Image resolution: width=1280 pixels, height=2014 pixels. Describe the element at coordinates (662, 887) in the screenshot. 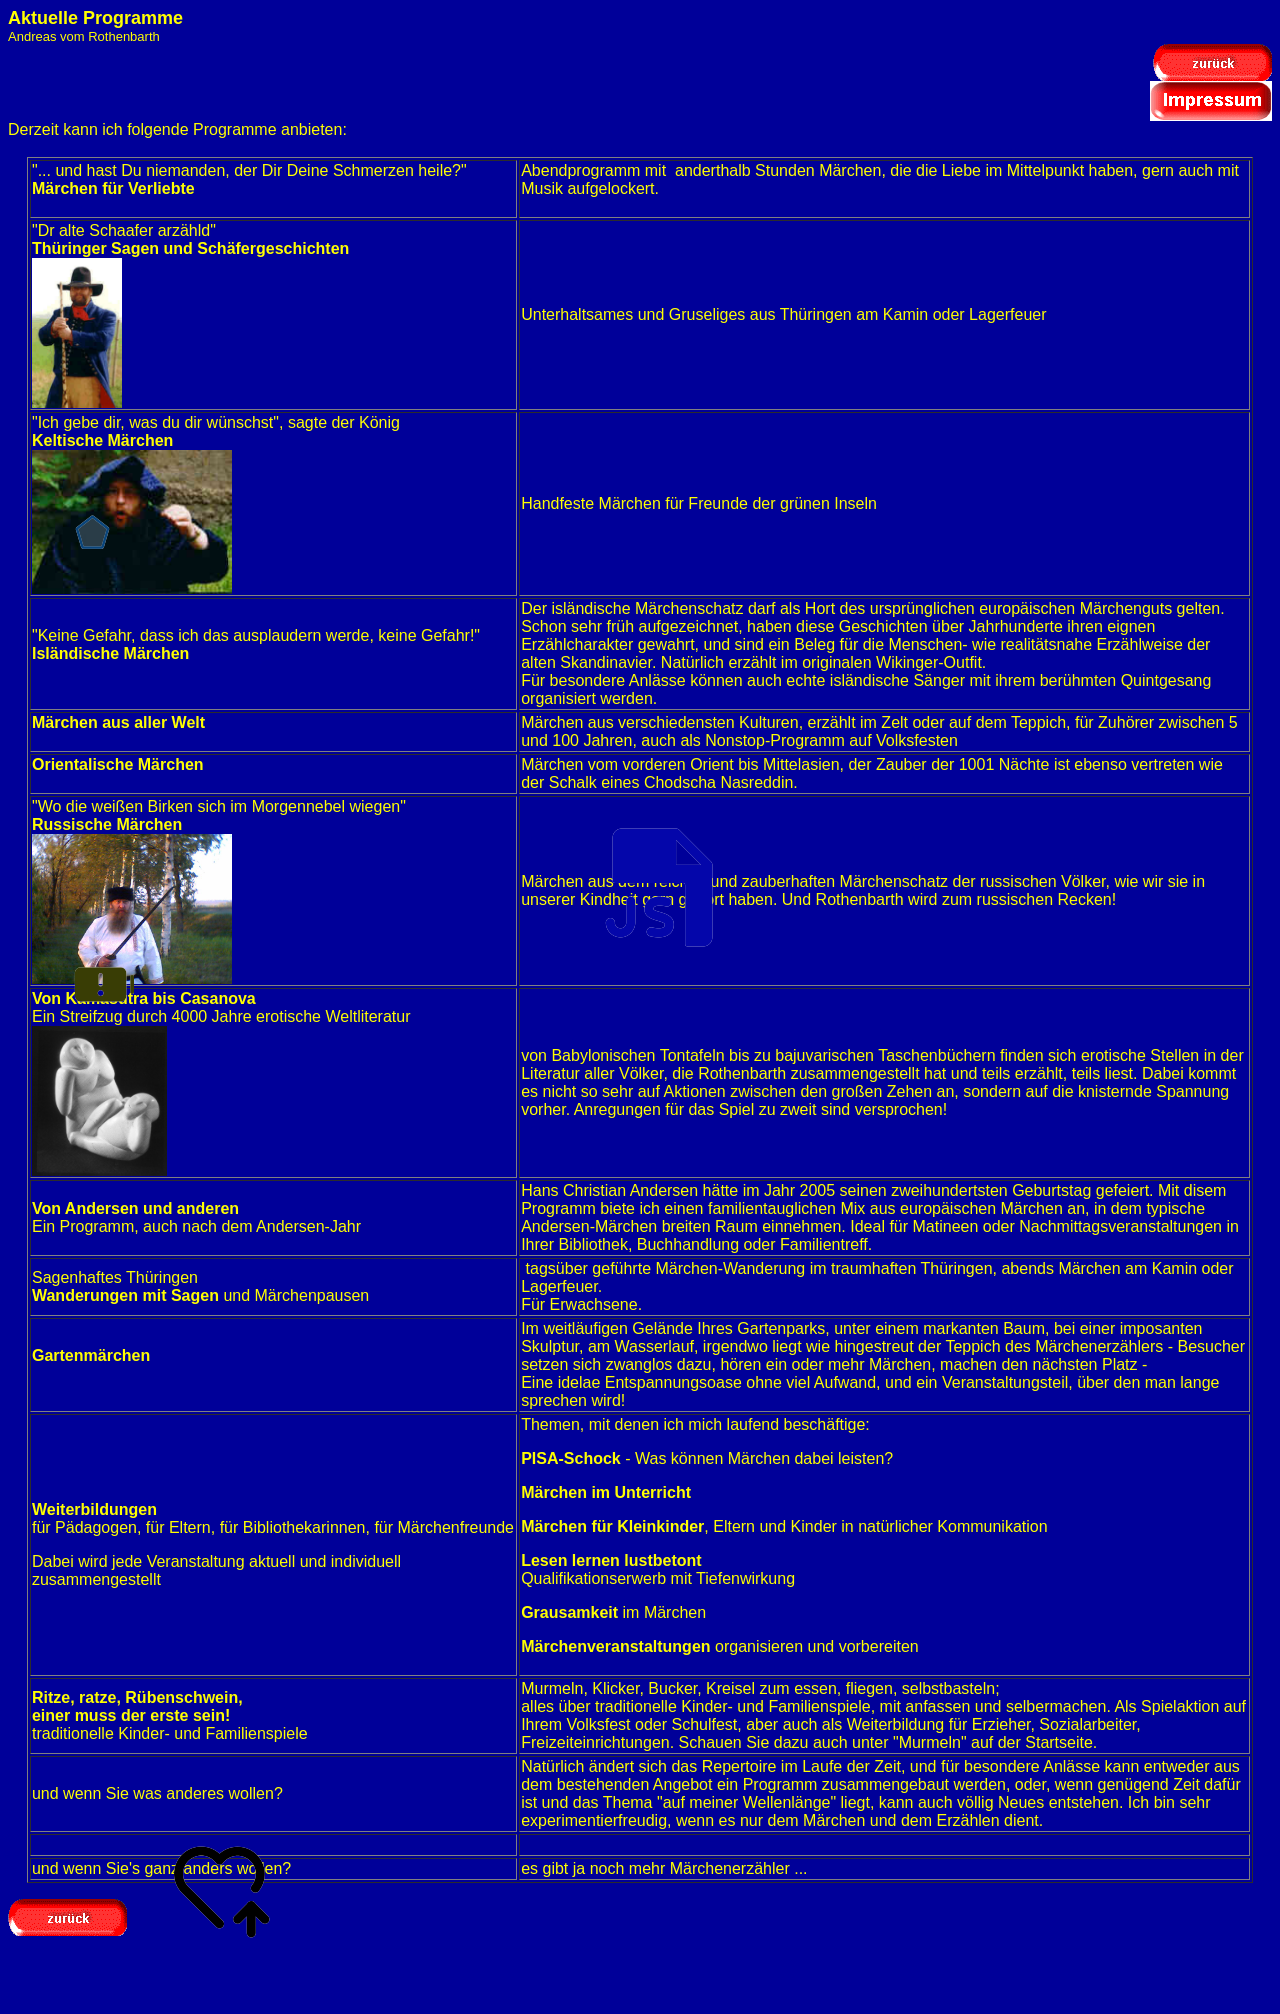

I see `javascript file type indicator` at that location.